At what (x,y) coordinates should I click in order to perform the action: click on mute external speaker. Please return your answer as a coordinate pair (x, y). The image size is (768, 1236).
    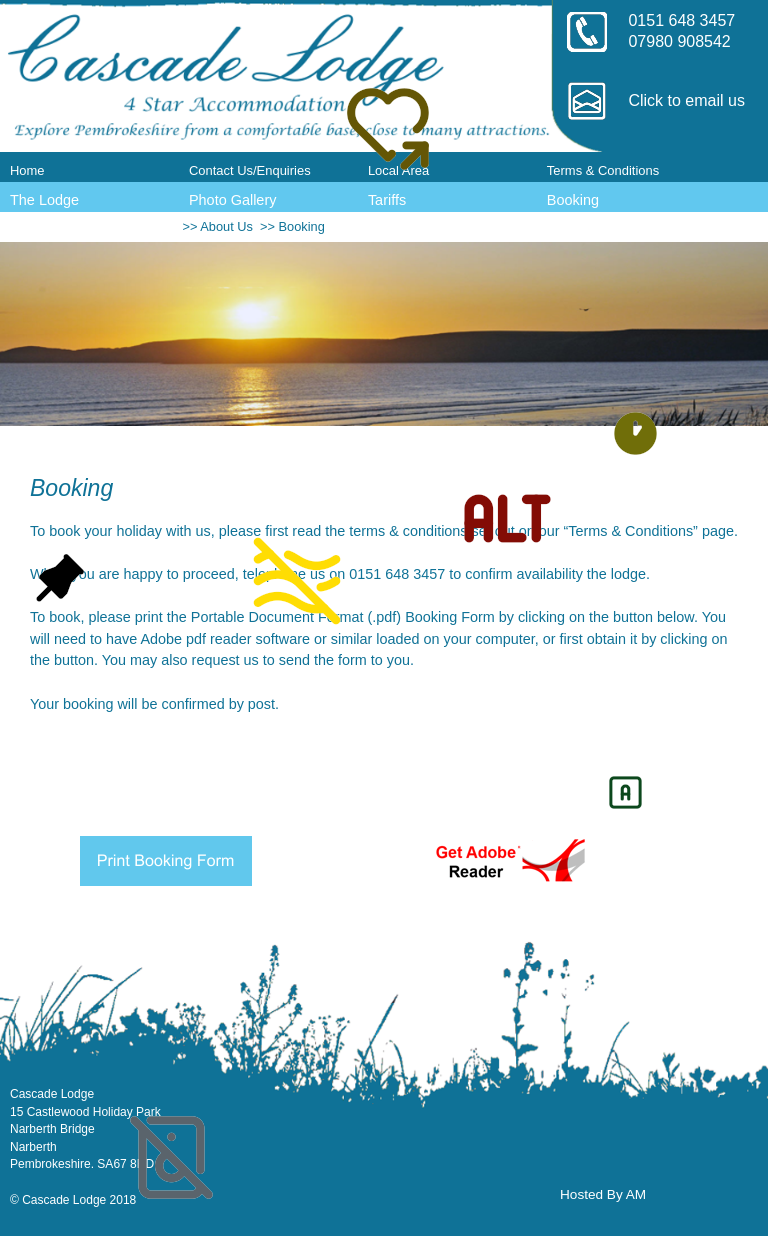
    Looking at the image, I should click on (171, 1157).